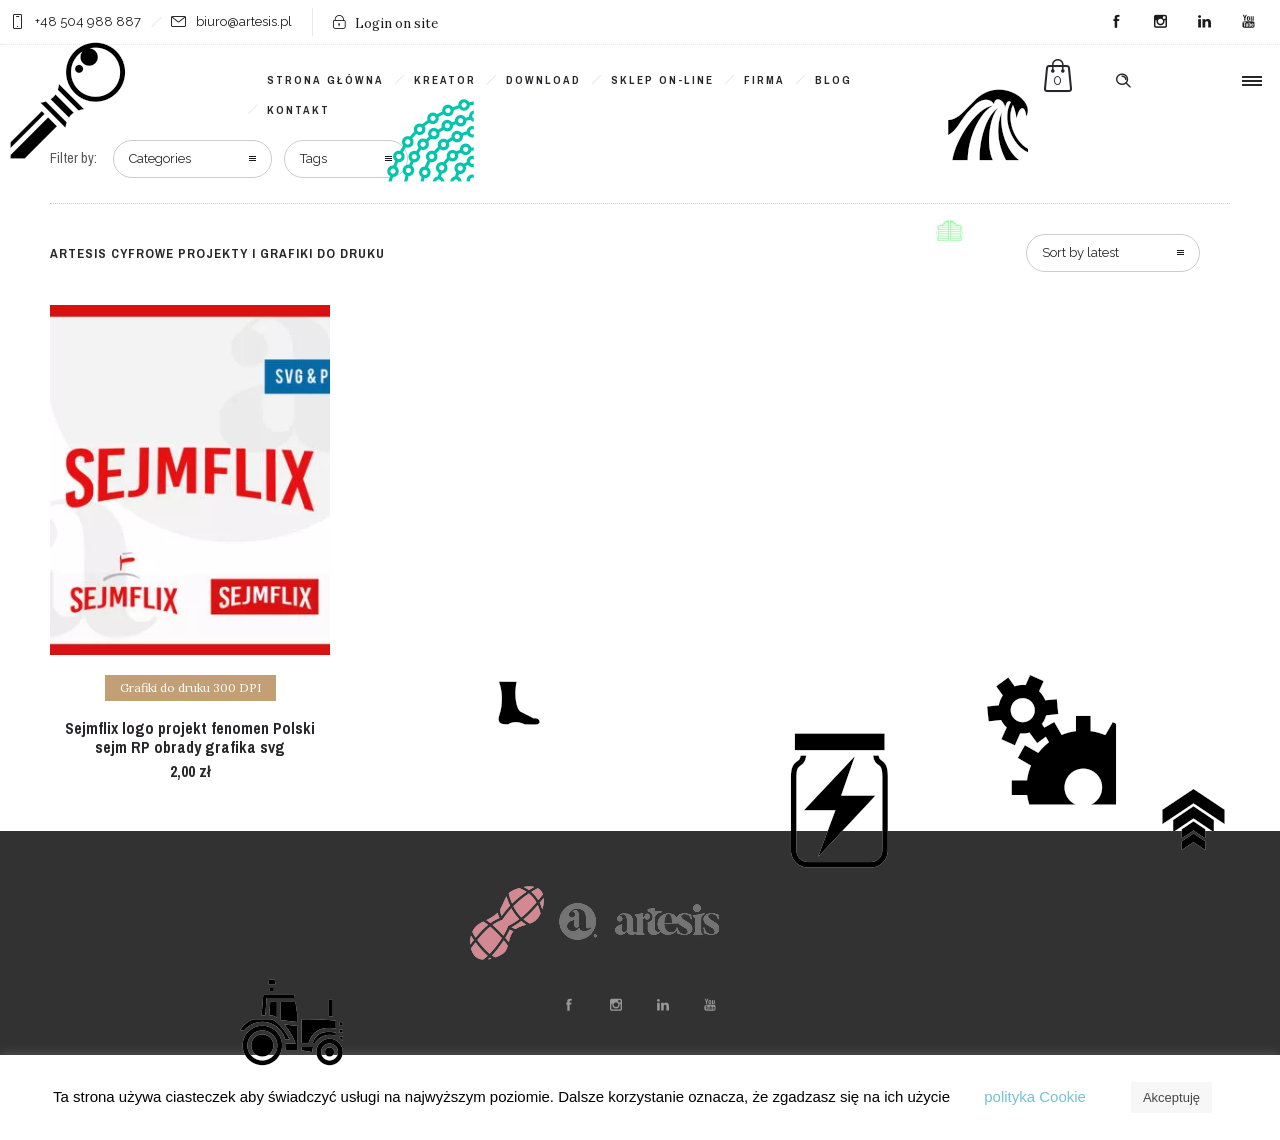 Image resolution: width=1280 pixels, height=1140 pixels. What do you see at coordinates (73, 95) in the screenshot?
I see `cast a spell or use magic ability` at bounding box center [73, 95].